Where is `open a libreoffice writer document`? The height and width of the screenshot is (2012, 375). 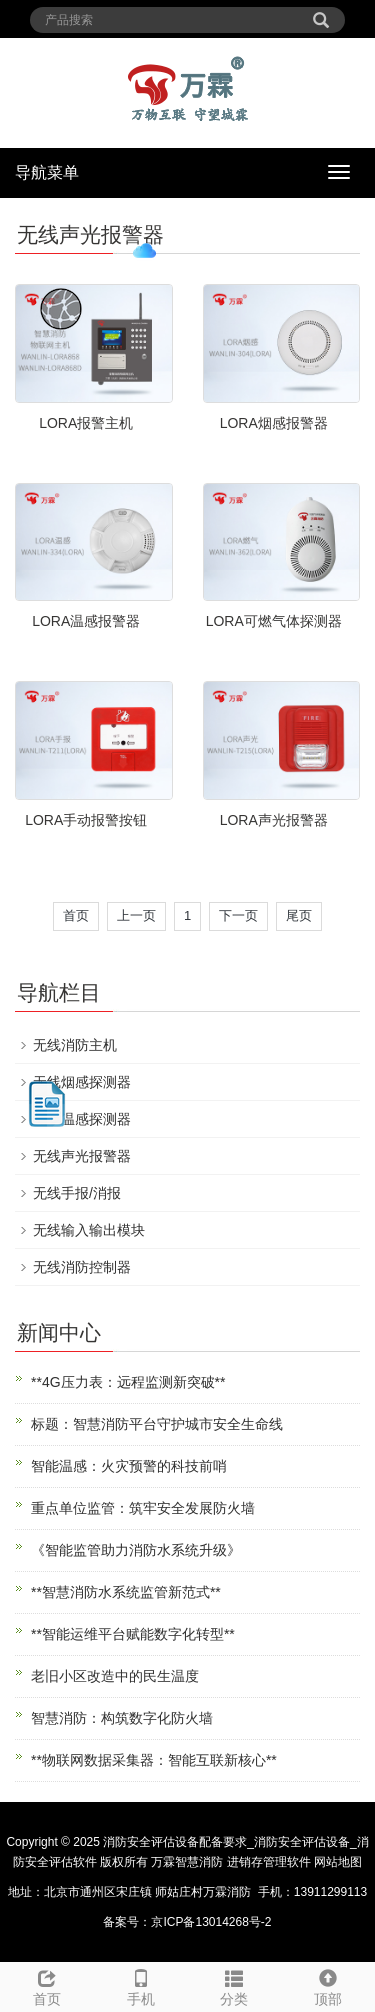
open a libreoffice writer document is located at coordinates (47, 1104).